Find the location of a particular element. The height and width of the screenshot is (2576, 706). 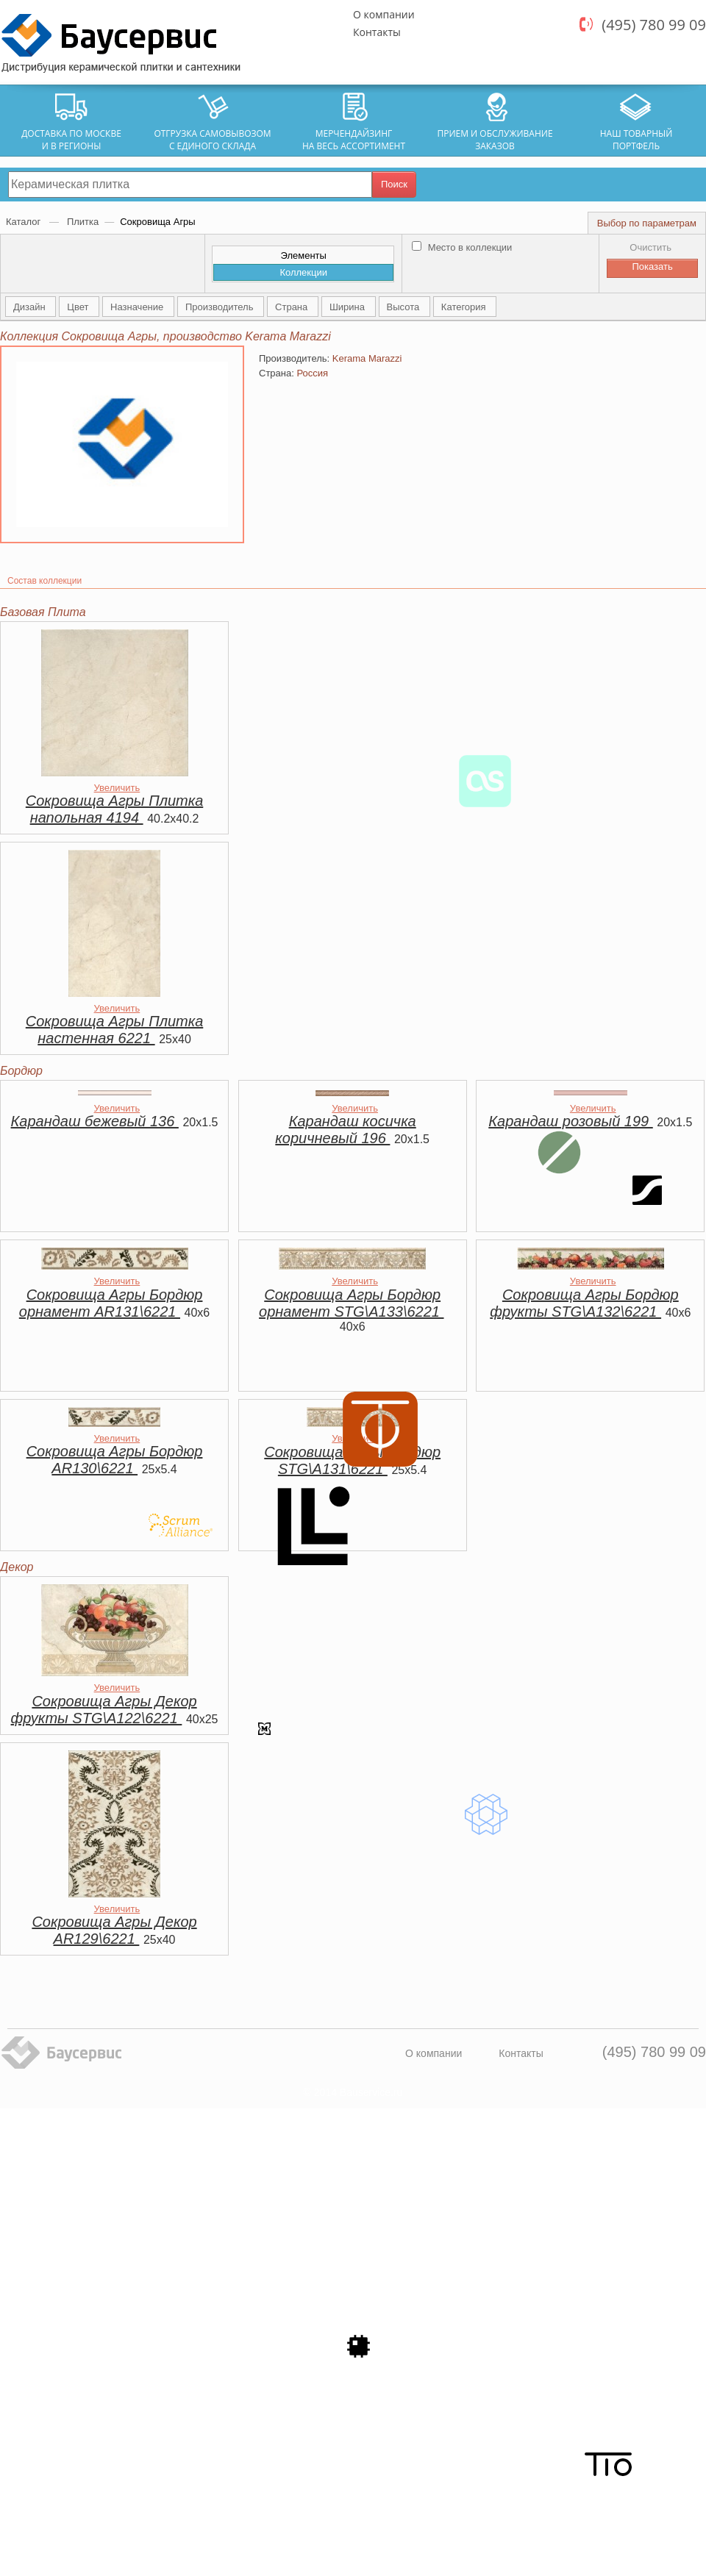

müller brand logo is located at coordinates (264, 1728).